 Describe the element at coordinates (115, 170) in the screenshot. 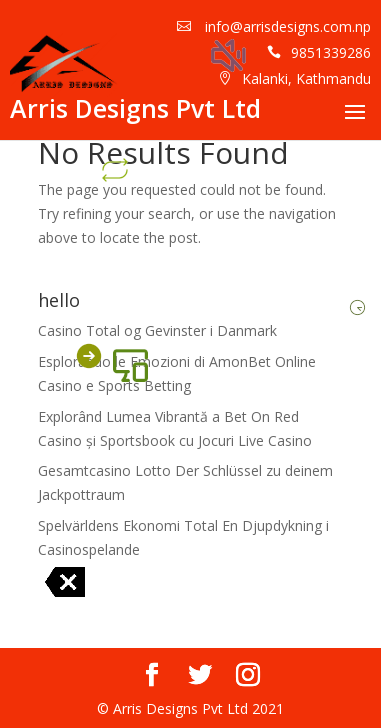

I see `enable repeat mode for media playback` at that location.